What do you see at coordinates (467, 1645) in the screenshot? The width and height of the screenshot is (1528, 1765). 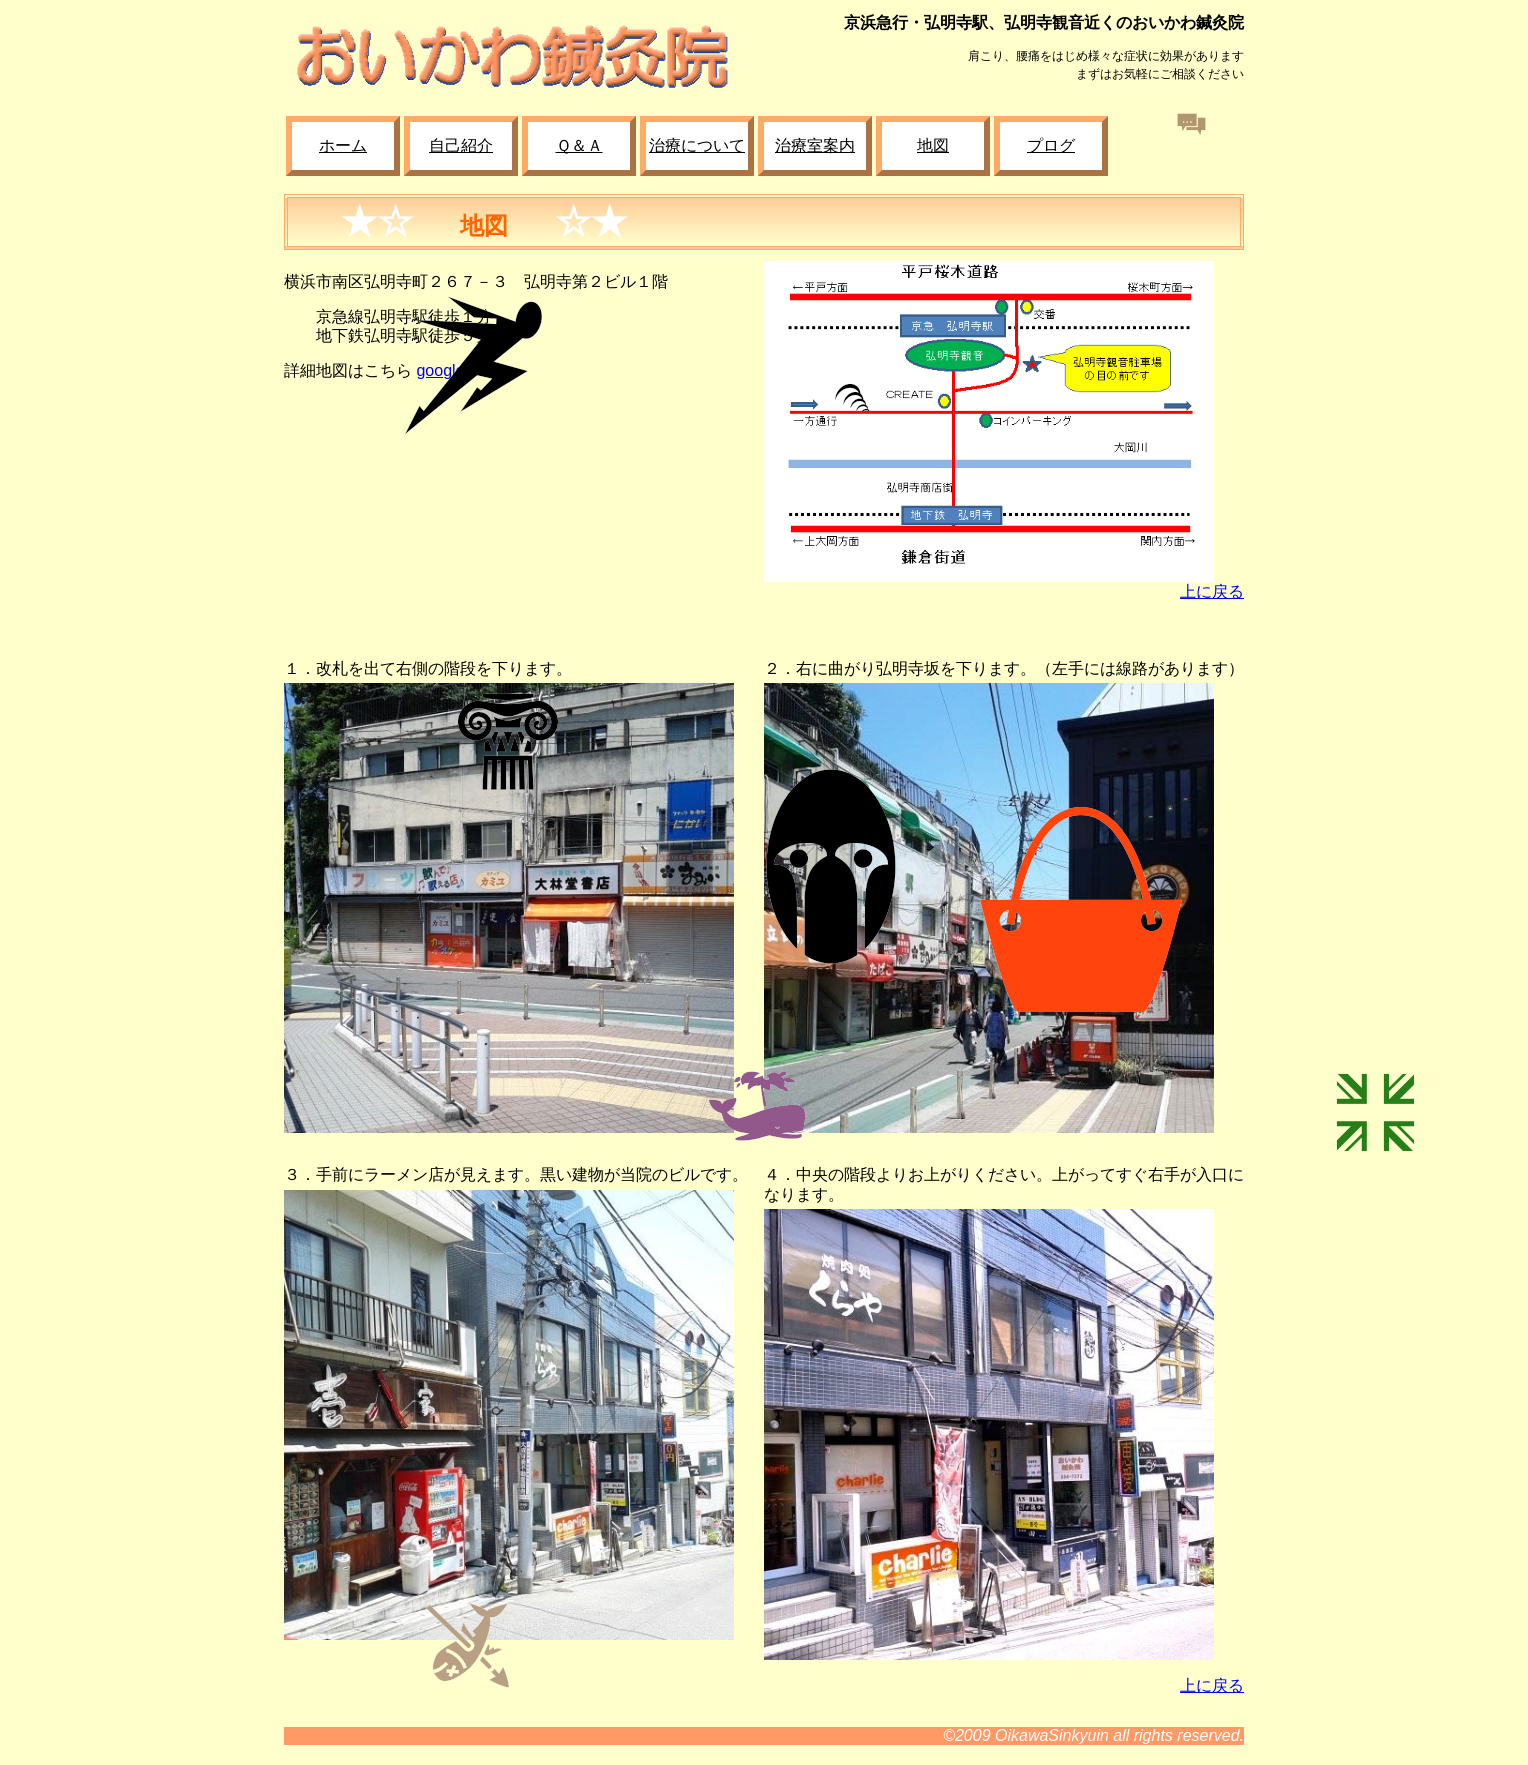 I see `spearfishing activity or game mode` at bounding box center [467, 1645].